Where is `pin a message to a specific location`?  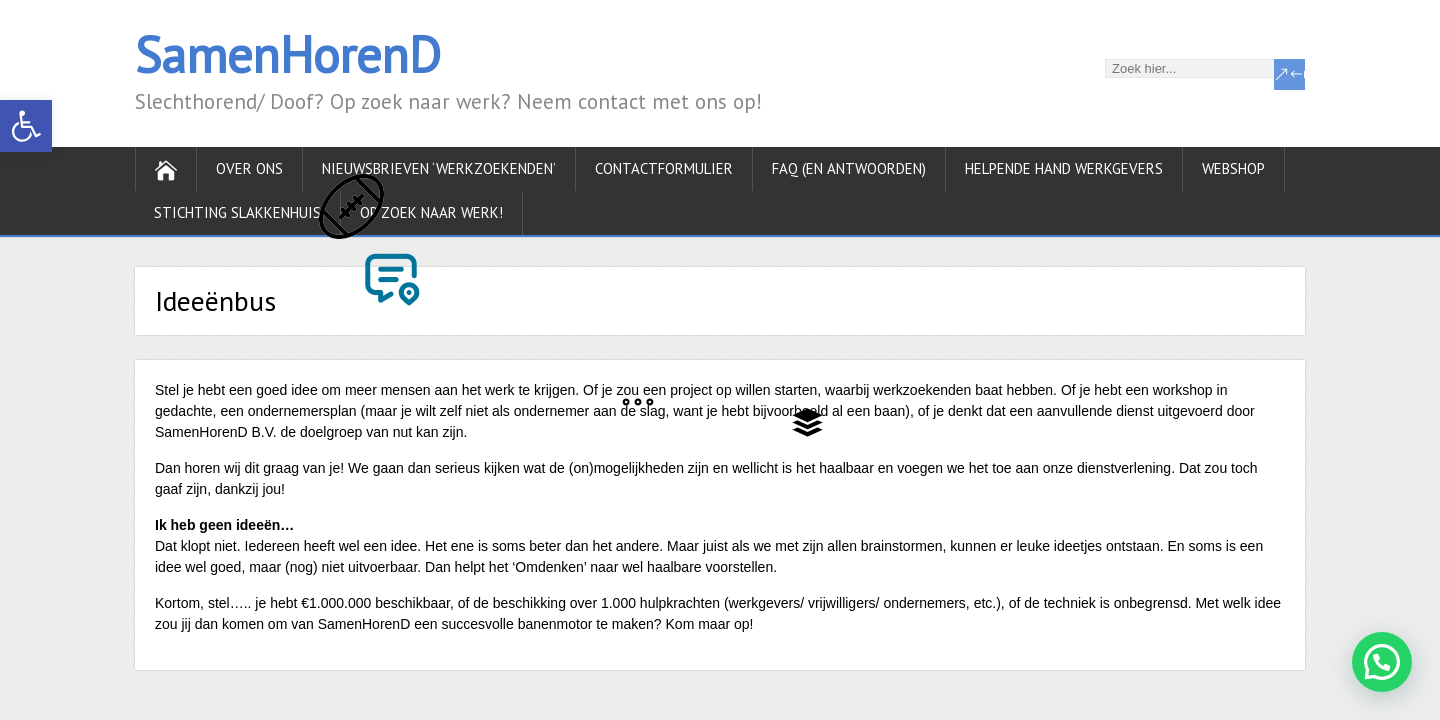 pin a message to a specific location is located at coordinates (391, 277).